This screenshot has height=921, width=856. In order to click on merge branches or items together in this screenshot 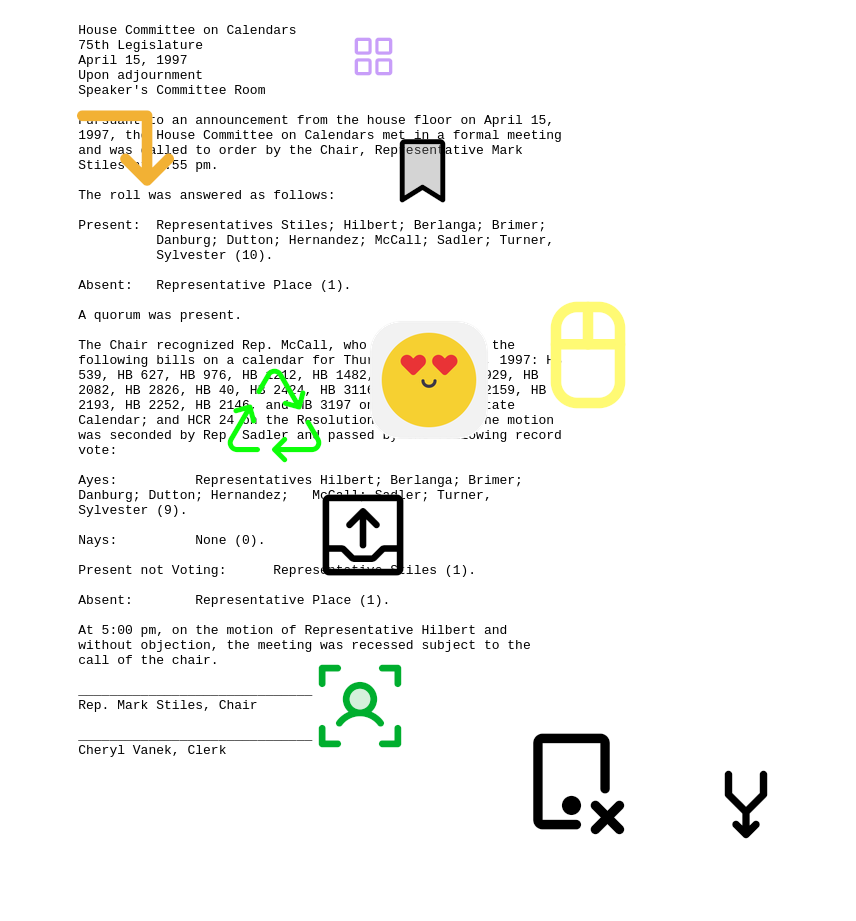, I will do `click(746, 802)`.